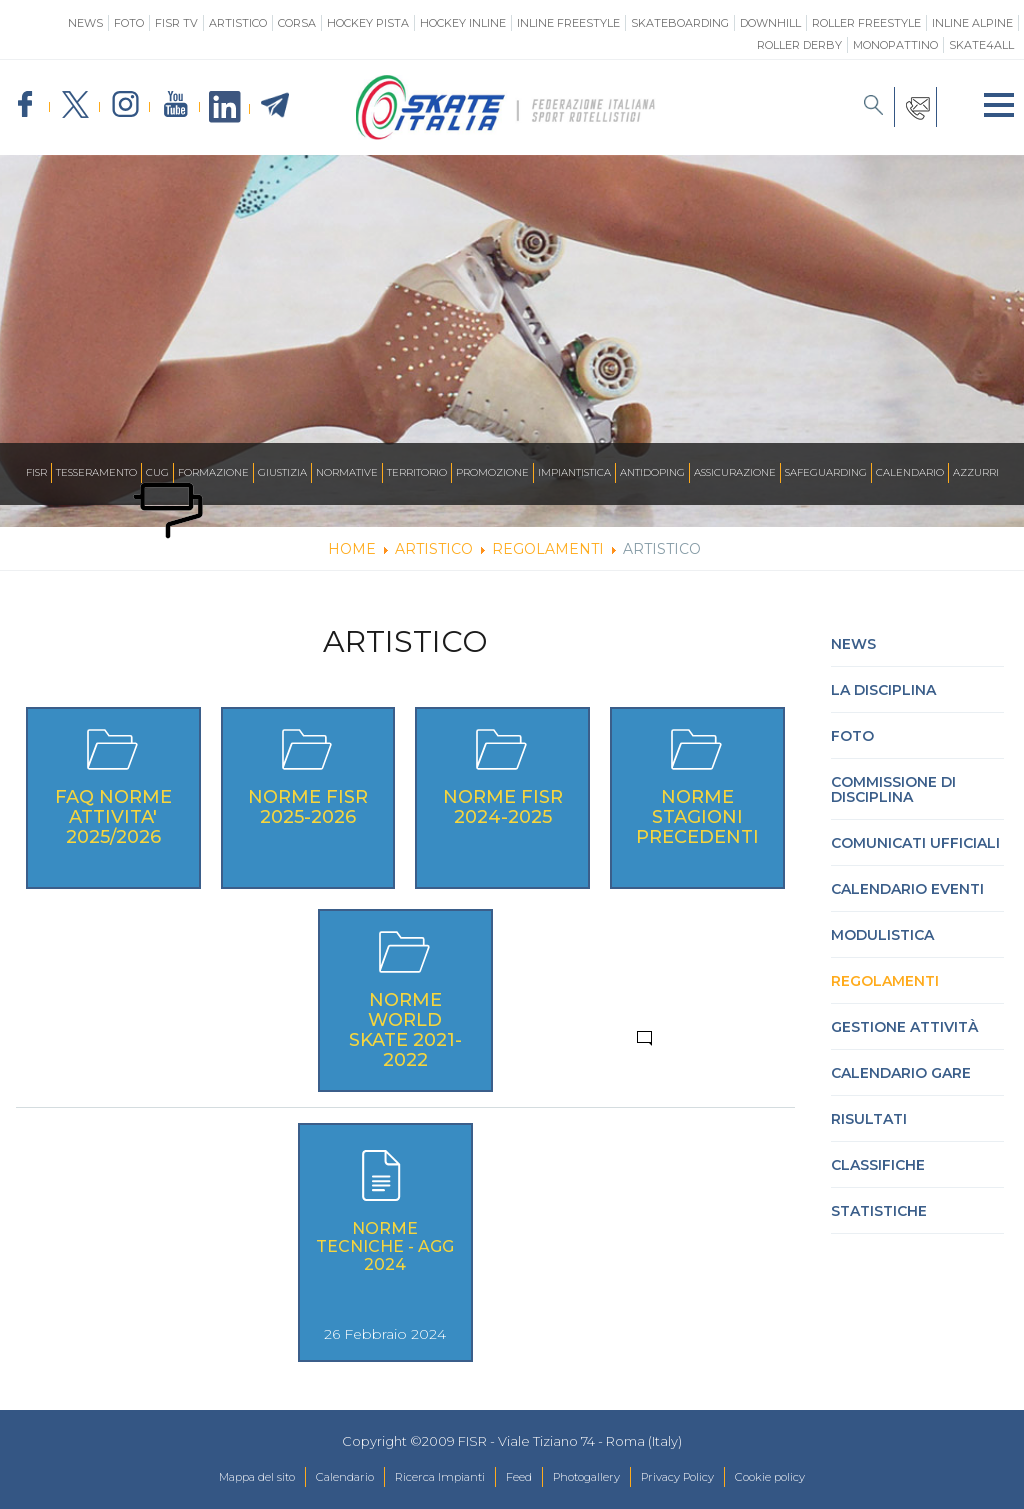 The height and width of the screenshot is (1509, 1024). I want to click on open comments or discussion thread, so click(644, 1038).